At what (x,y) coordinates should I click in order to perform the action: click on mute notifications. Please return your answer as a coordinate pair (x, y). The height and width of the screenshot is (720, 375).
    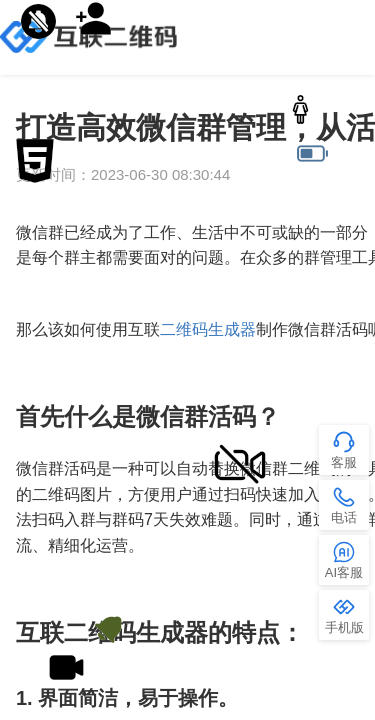
    Looking at the image, I should click on (38, 21).